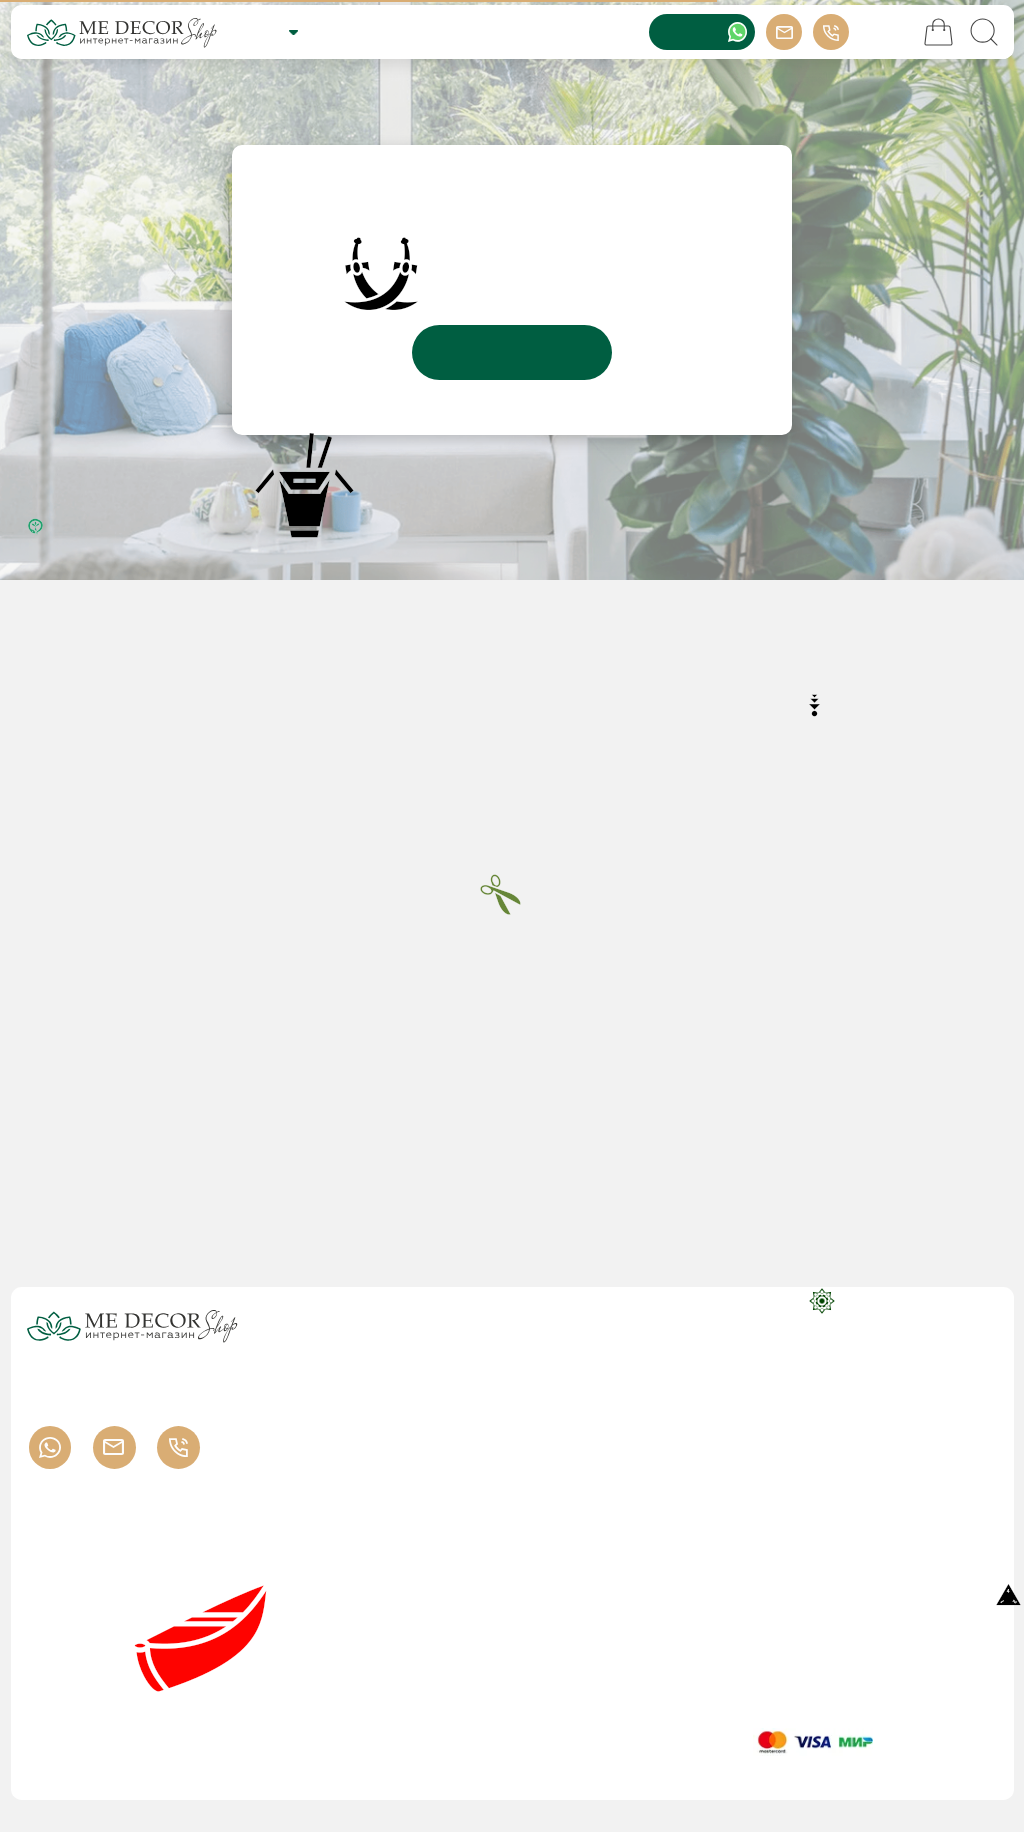 The width and height of the screenshot is (1024, 1832). What do you see at coordinates (500, 894) in the screenshot?
I see `cut selected content` at bounding box center [500, 894].